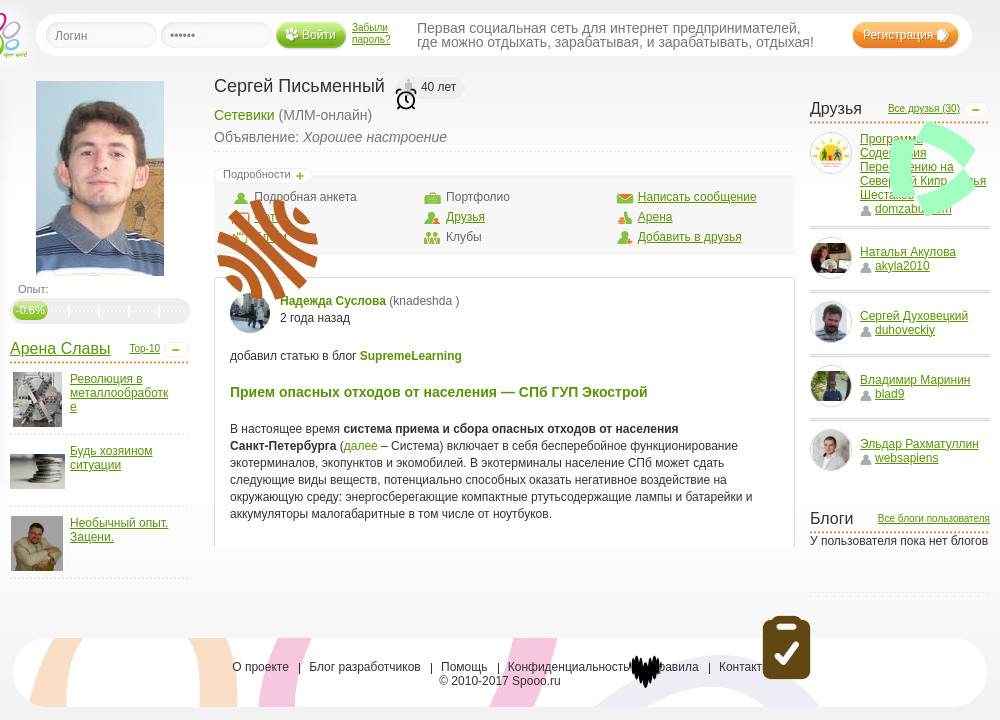 The height and width of the screenshot is (720, 1000). What do you see at coordinates (786, 647) in the screenshot?
I see `mark task as complete` at bounding box center [786, 647].